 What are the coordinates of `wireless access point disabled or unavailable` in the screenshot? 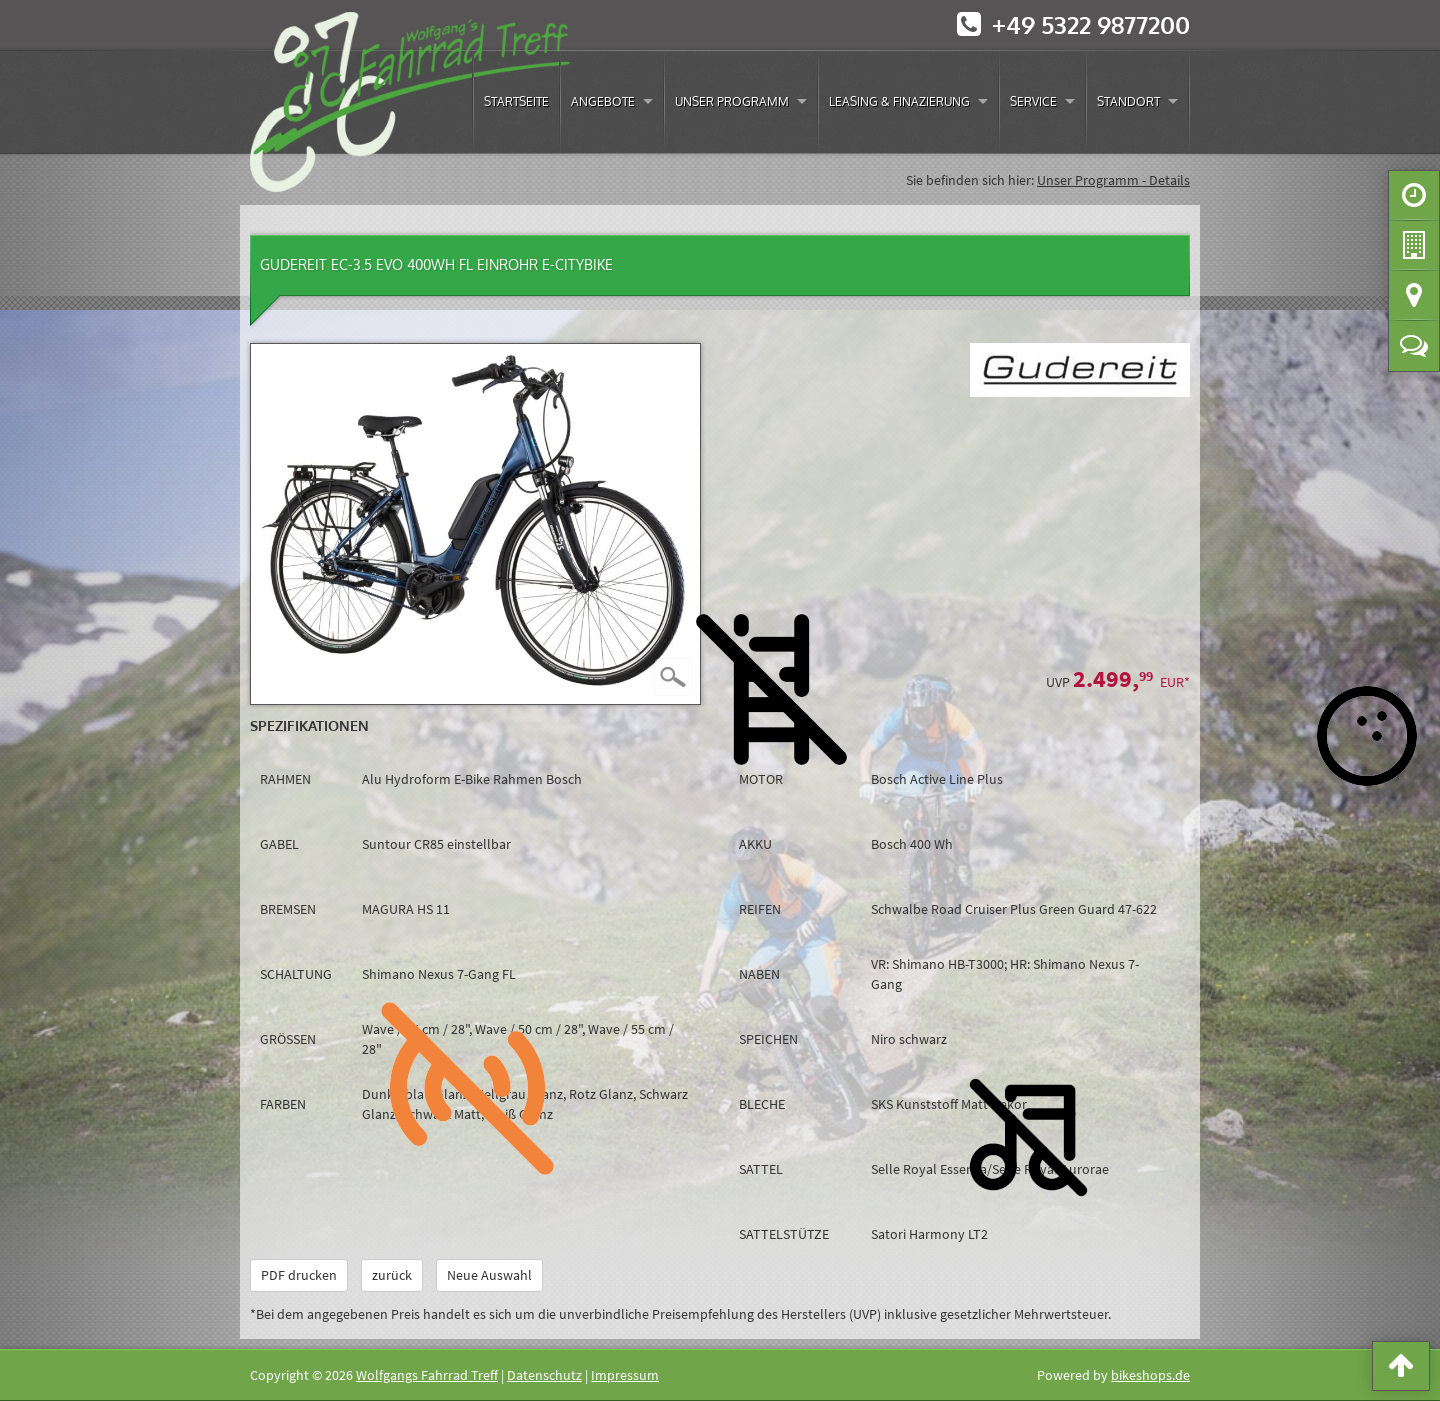 It's located at (467, 1088).